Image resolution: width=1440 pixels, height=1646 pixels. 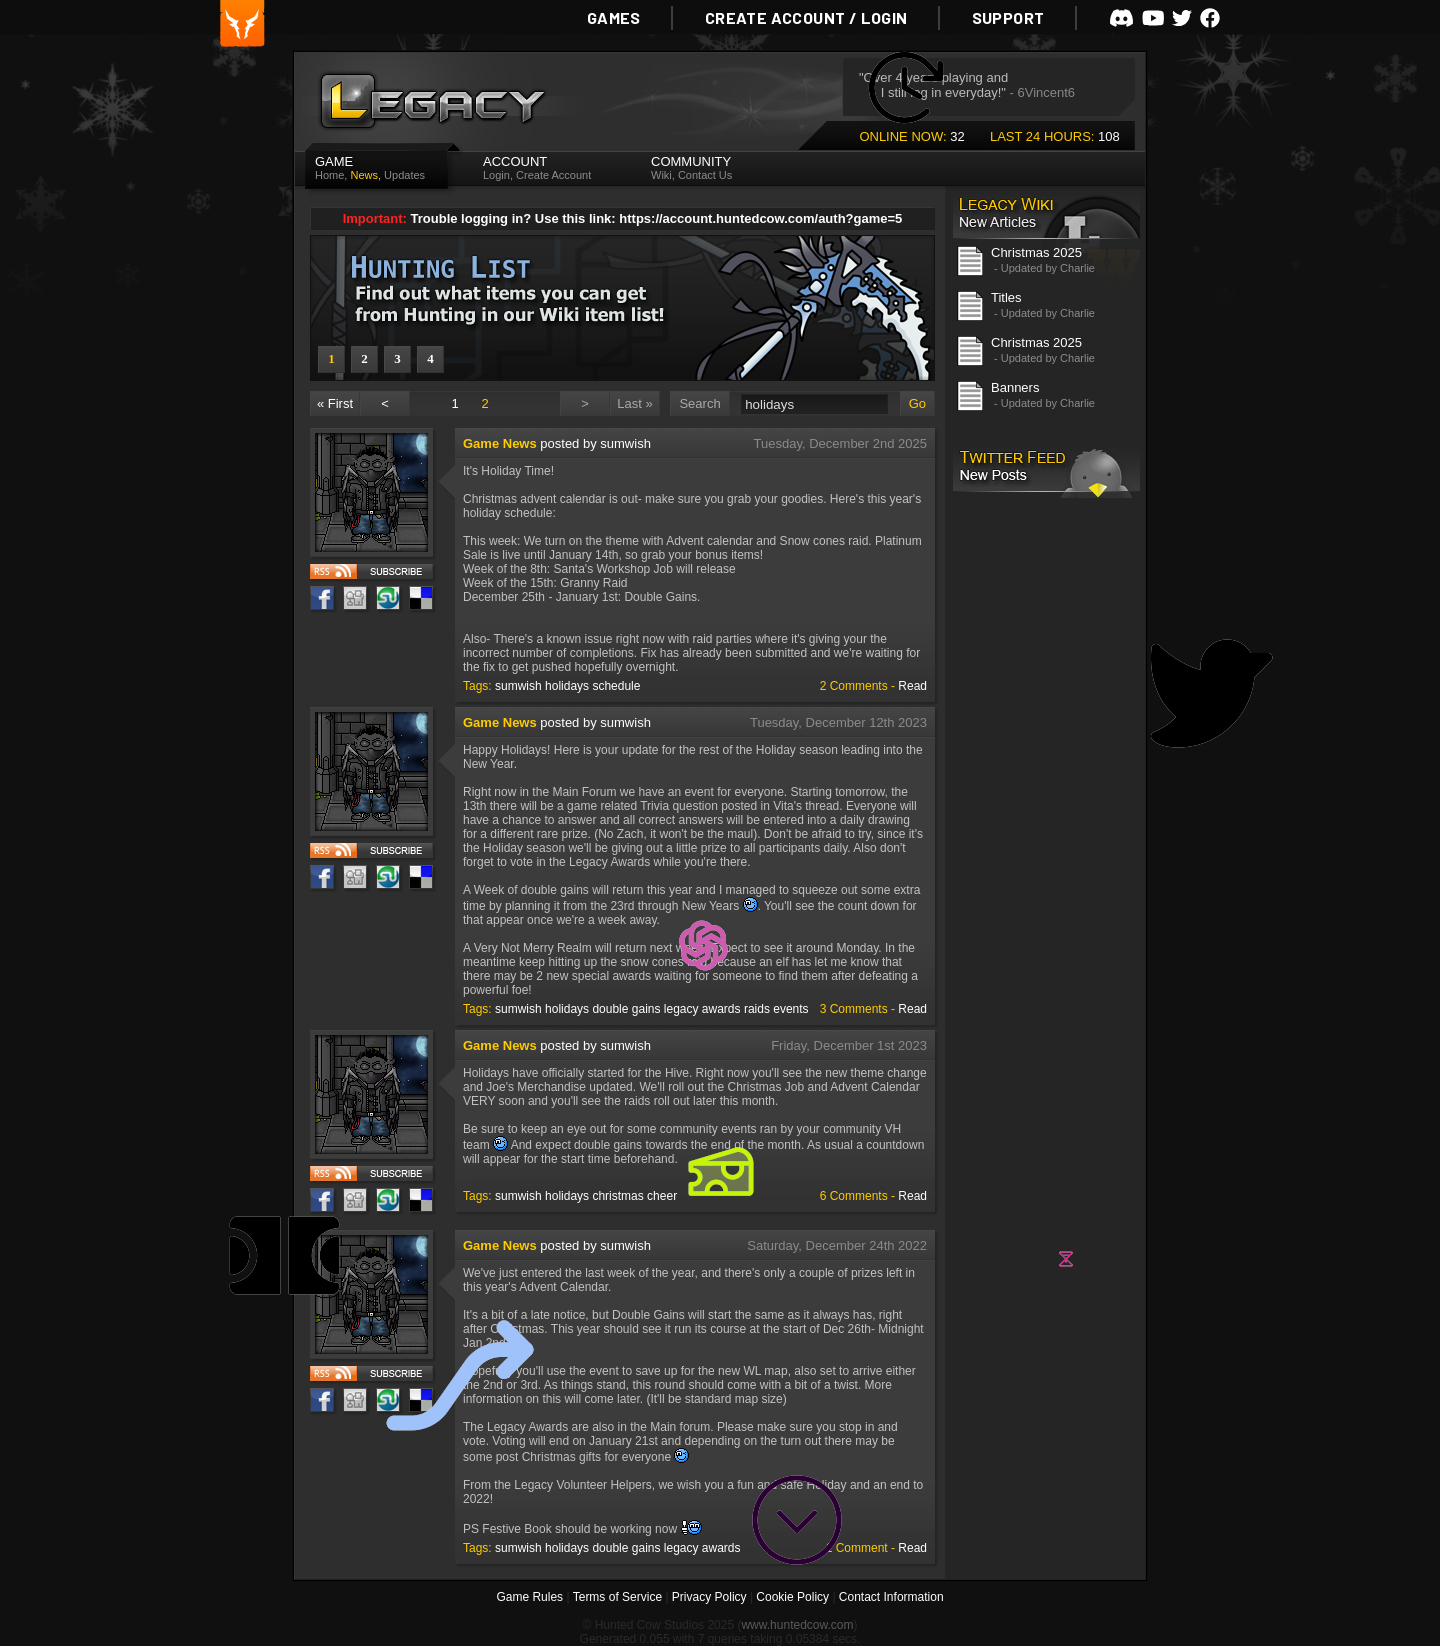 I want to click on restore to a previous version, so click(x=904, y=87).